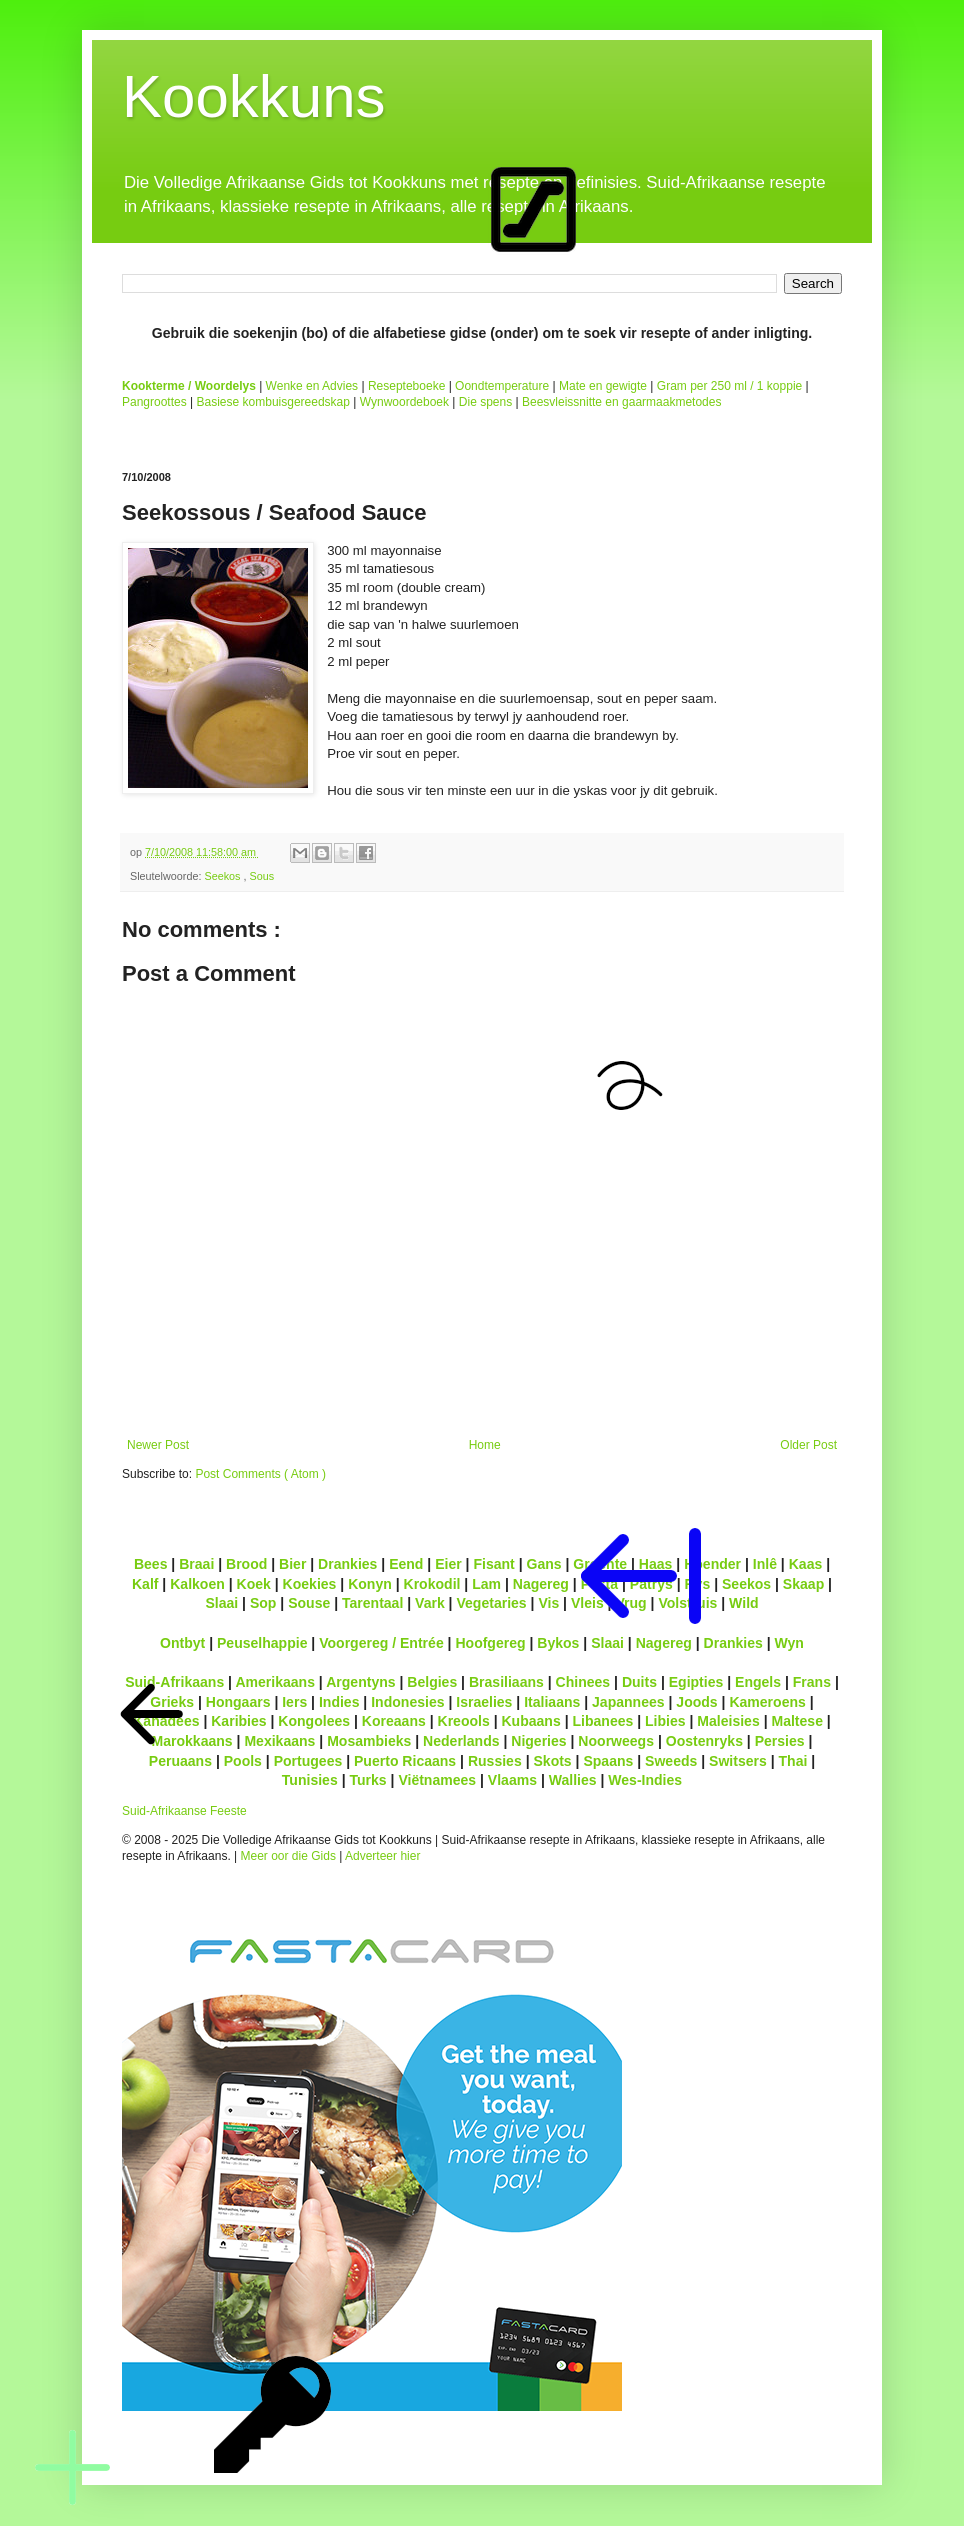 The width and height of the screenshot is (964, 2526). What do you see at coordinates (533, 209) in the screenshot?
I see `indicates escalator location in a building or transit station` at bounding box center [533, 209].